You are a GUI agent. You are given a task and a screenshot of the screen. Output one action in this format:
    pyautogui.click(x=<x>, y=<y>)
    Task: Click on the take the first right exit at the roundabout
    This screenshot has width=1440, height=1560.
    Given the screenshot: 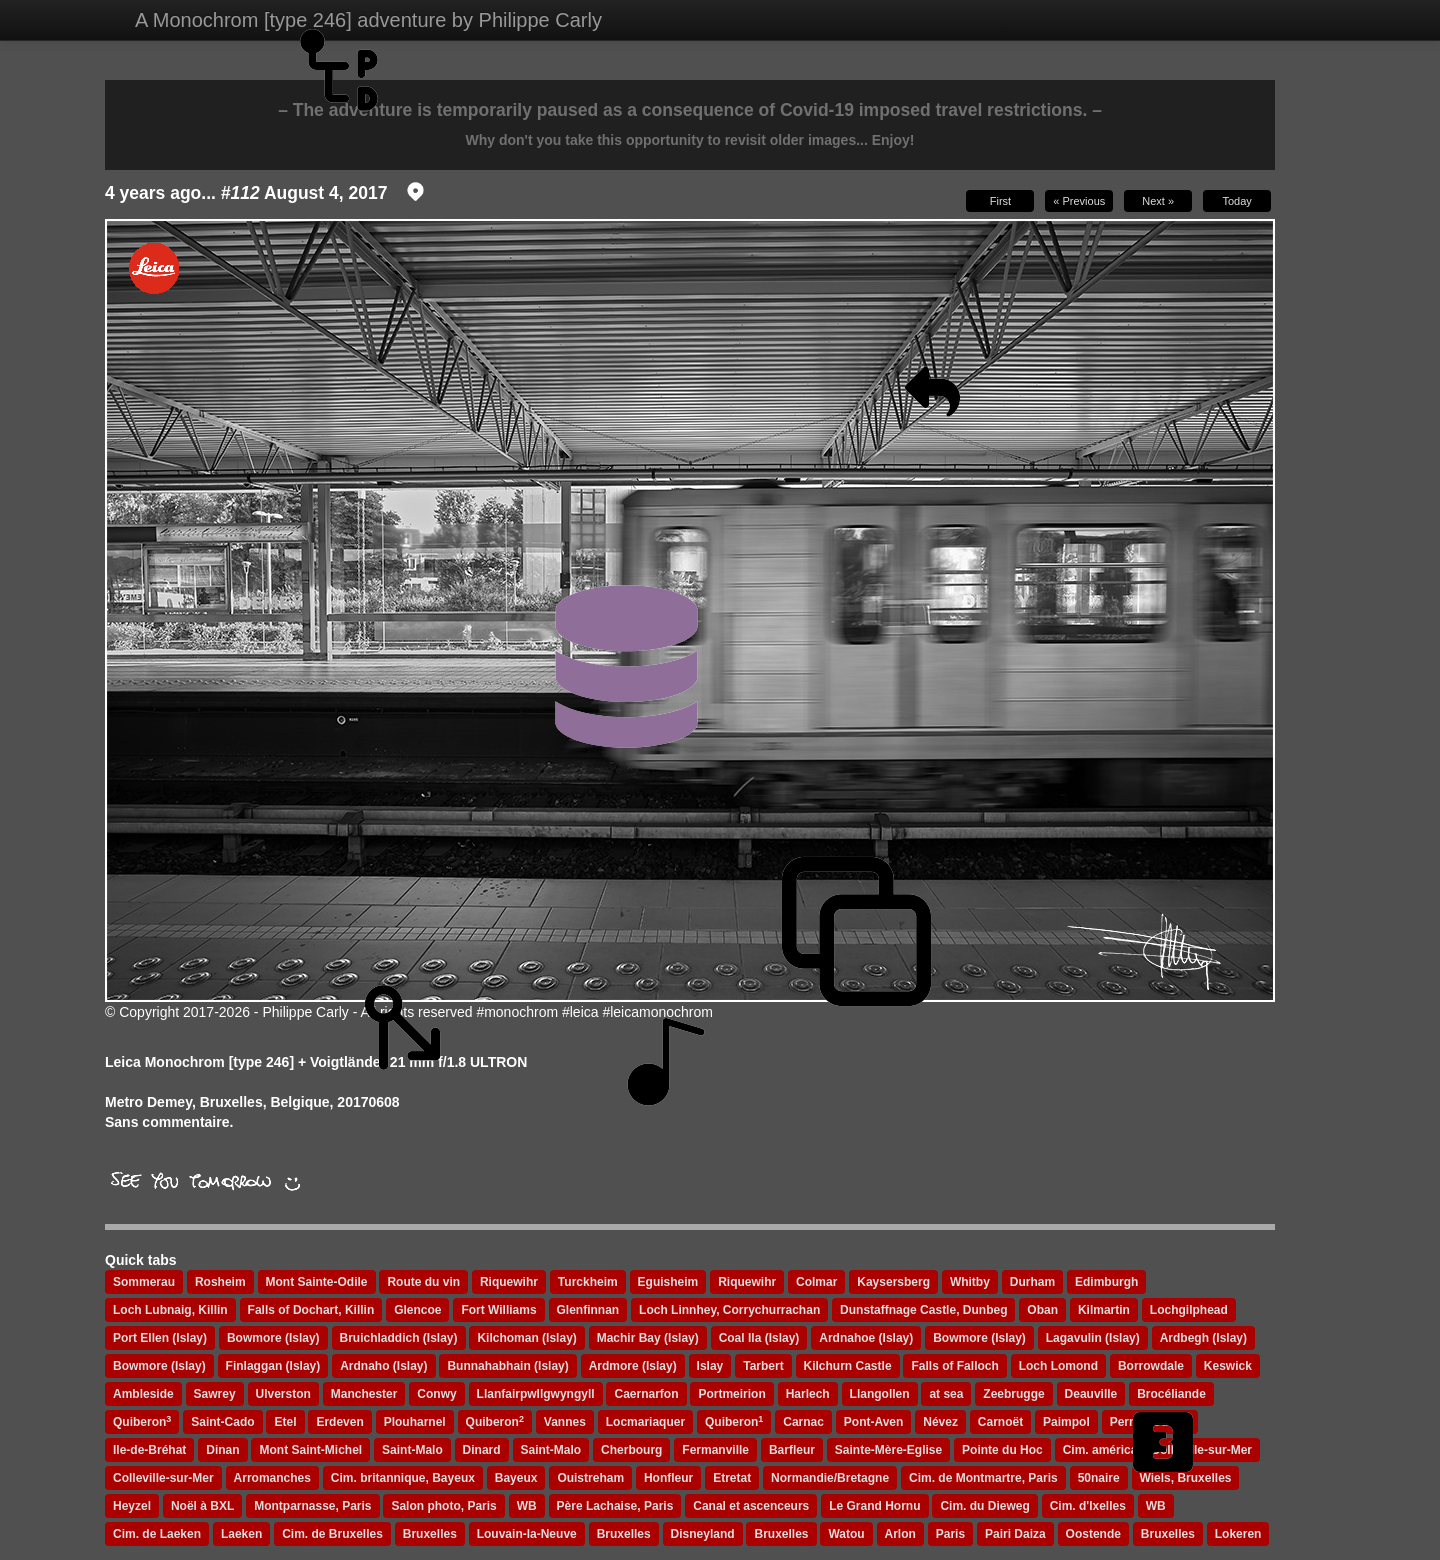 What is the action you would take?
    pyautogui.click(x=402, y=1027)
    